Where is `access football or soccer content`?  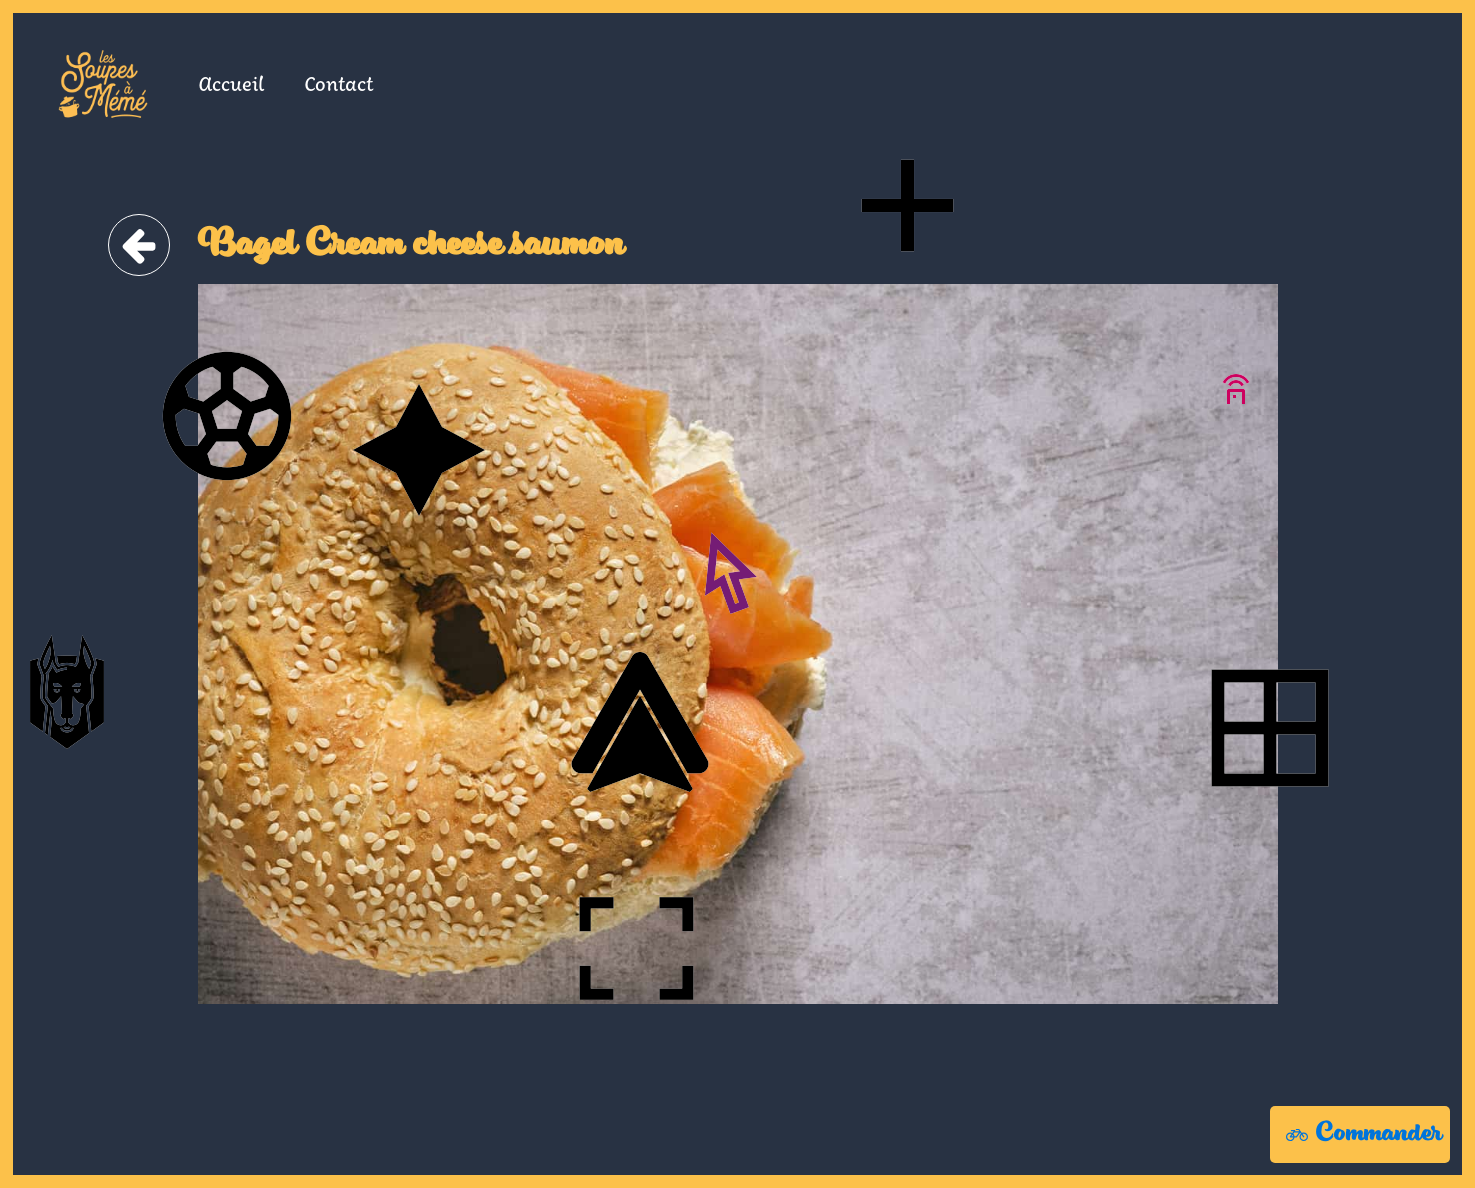
access football or soccer content is located at coordinates (227, 416).